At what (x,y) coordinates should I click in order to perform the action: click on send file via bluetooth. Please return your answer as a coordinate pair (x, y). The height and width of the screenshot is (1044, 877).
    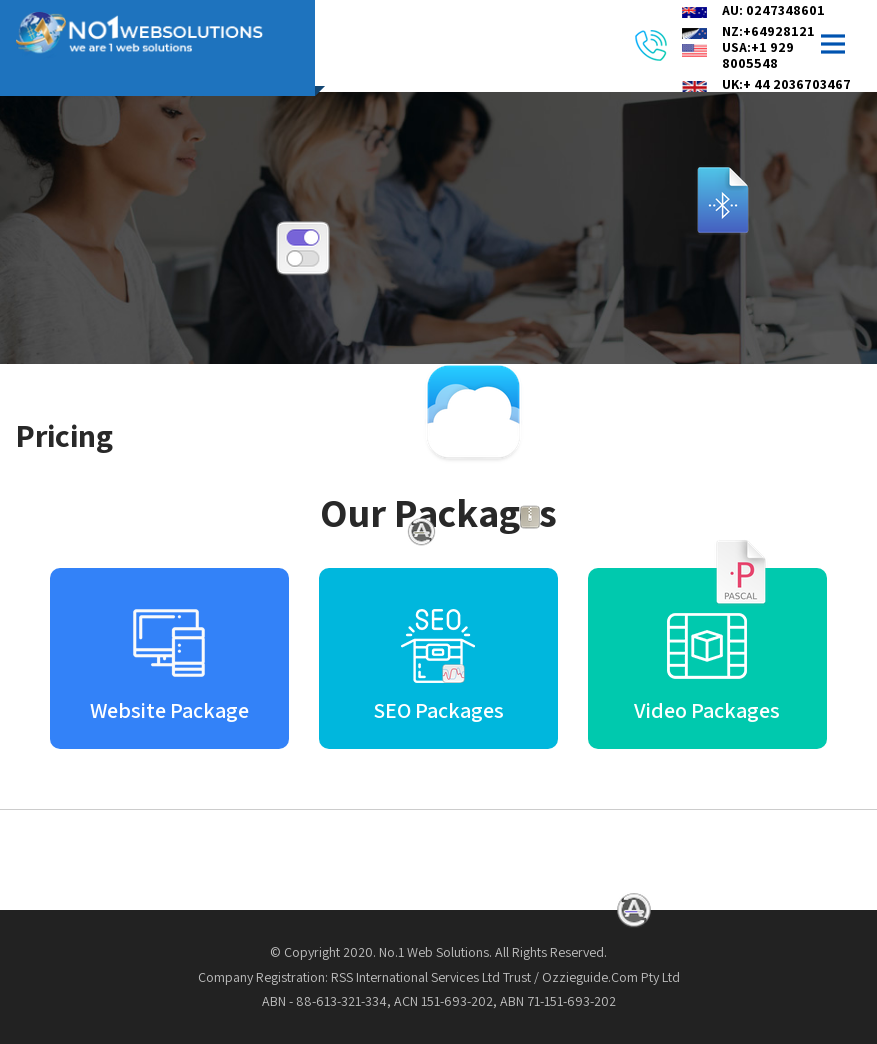
    Looking at the image, I should click on (723, 200).